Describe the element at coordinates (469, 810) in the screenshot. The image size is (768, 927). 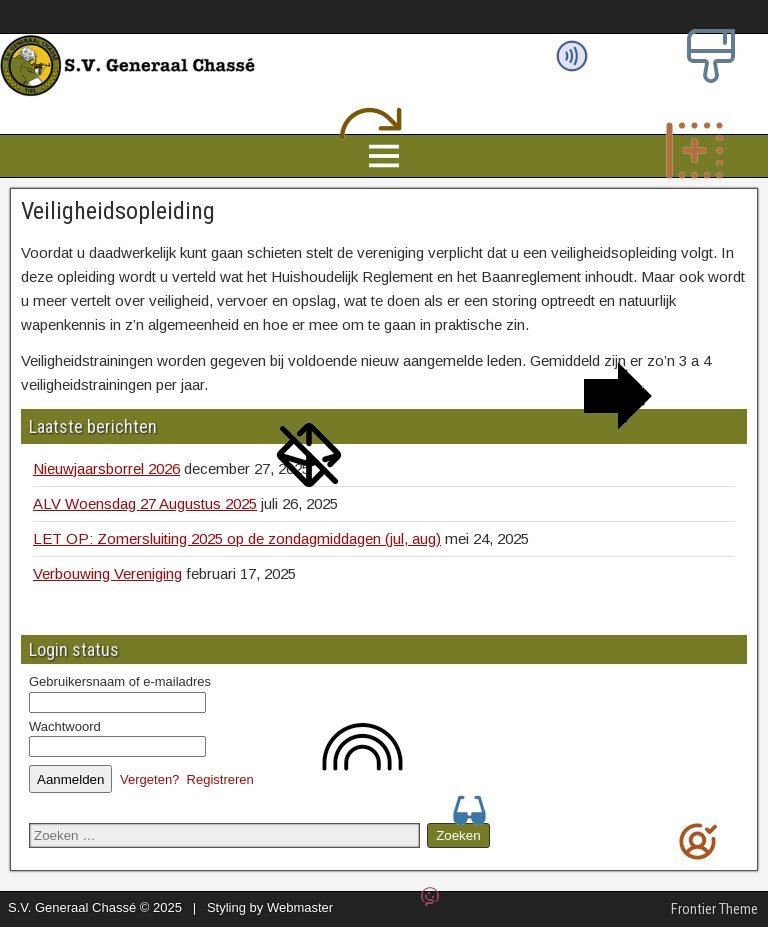
I see `enable reading mode` at that location.